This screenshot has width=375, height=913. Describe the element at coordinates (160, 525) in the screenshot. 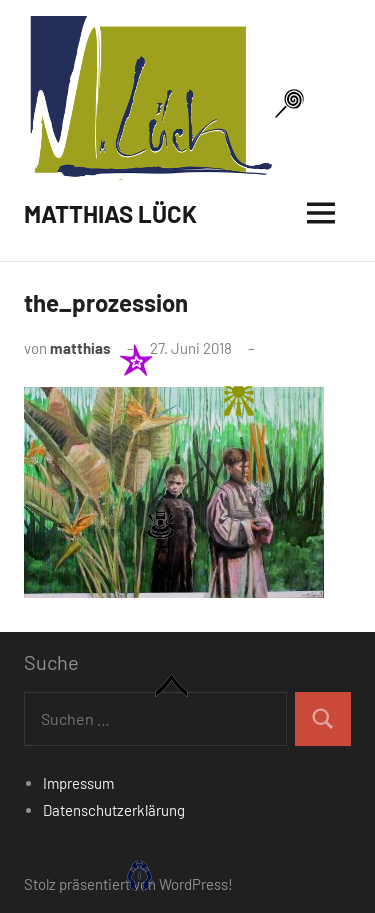

I see `tap to confirm or activate` at that location.